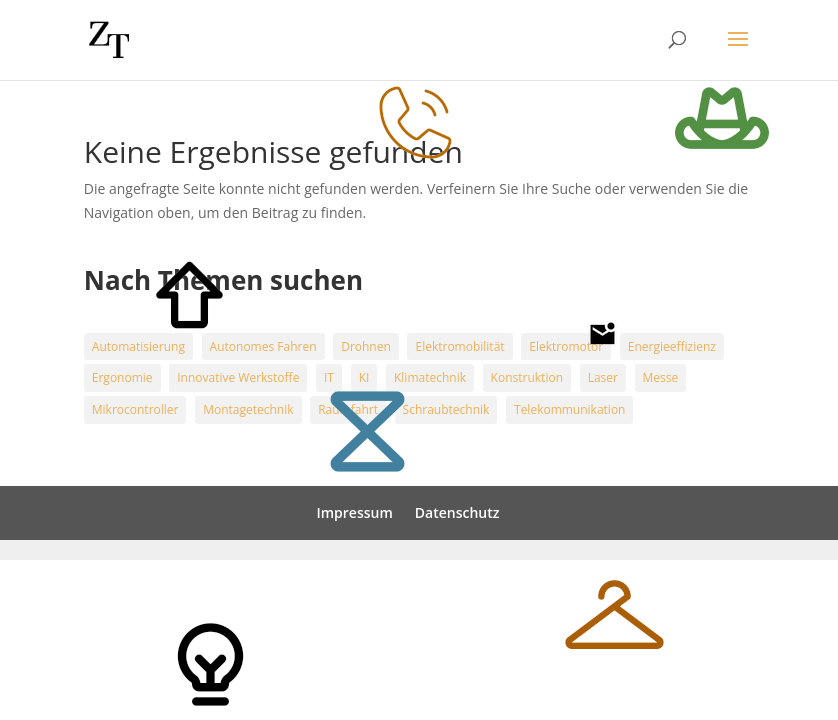 Image resolution: width=838 pixels, height=720 pixels. What do you see at coordinates (602, 334) in the screenshot?
I see `indicates an unread email message` at bounding box center [602, 334].